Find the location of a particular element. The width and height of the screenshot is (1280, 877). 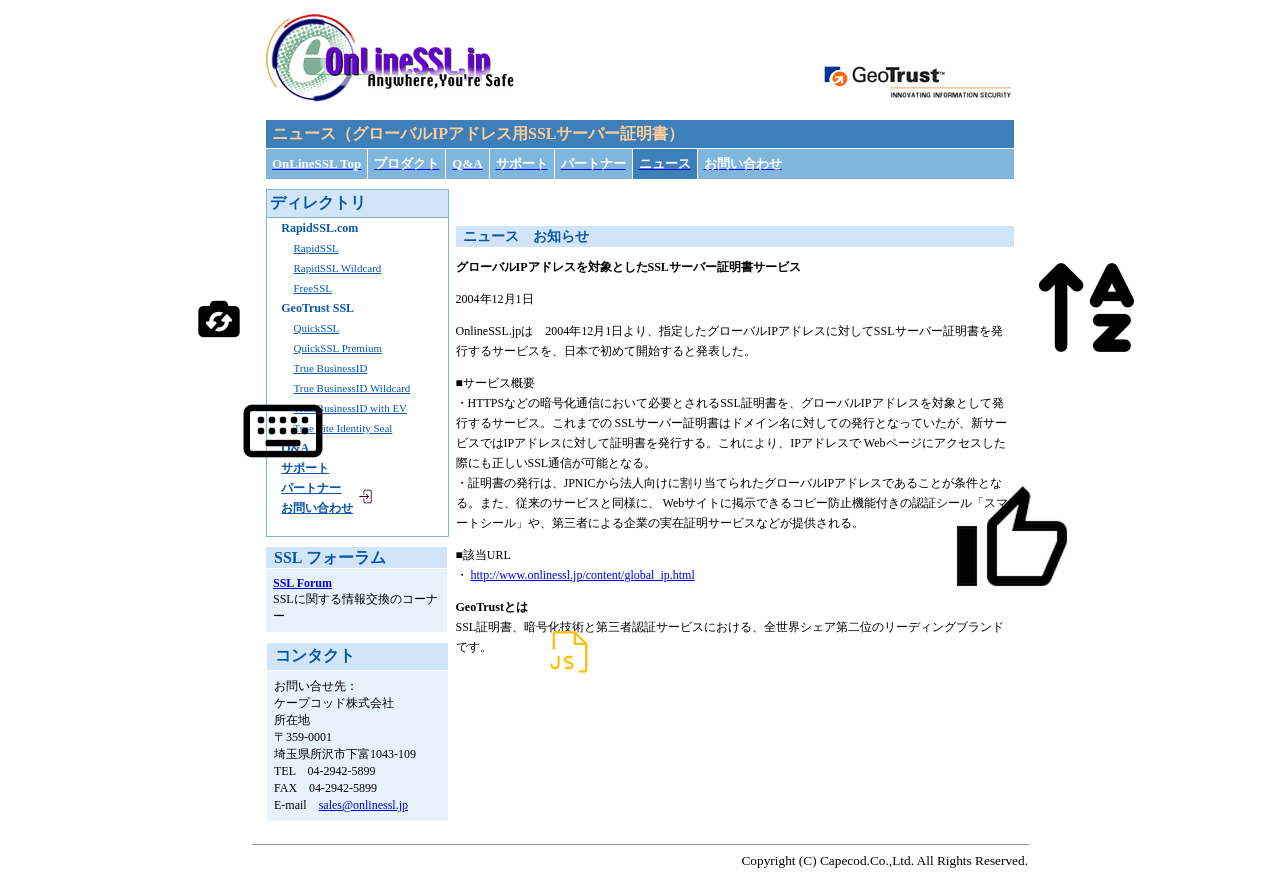

log in to your account is located at coordinates (366, 496).